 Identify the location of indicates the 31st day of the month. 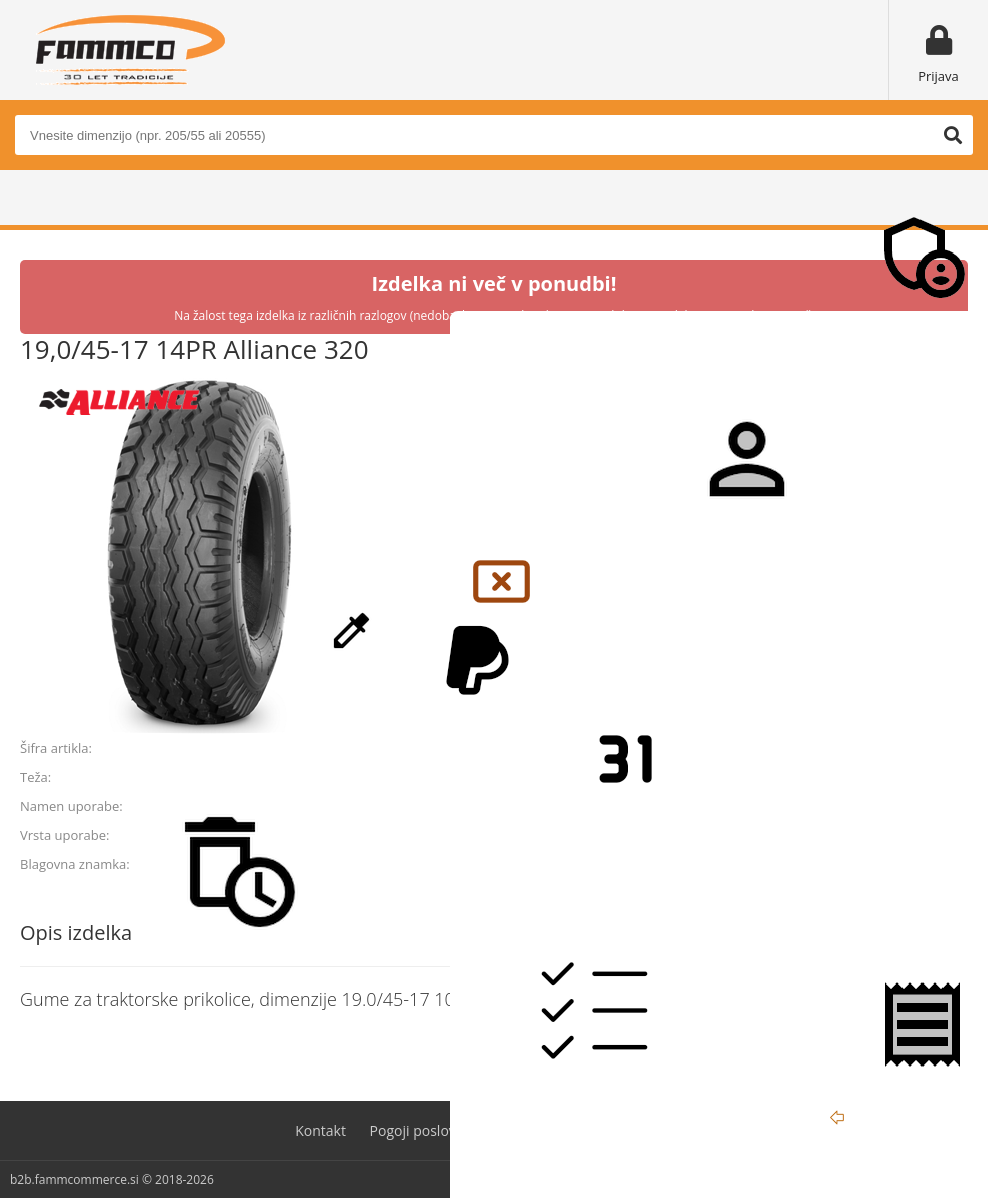
(628, 759).